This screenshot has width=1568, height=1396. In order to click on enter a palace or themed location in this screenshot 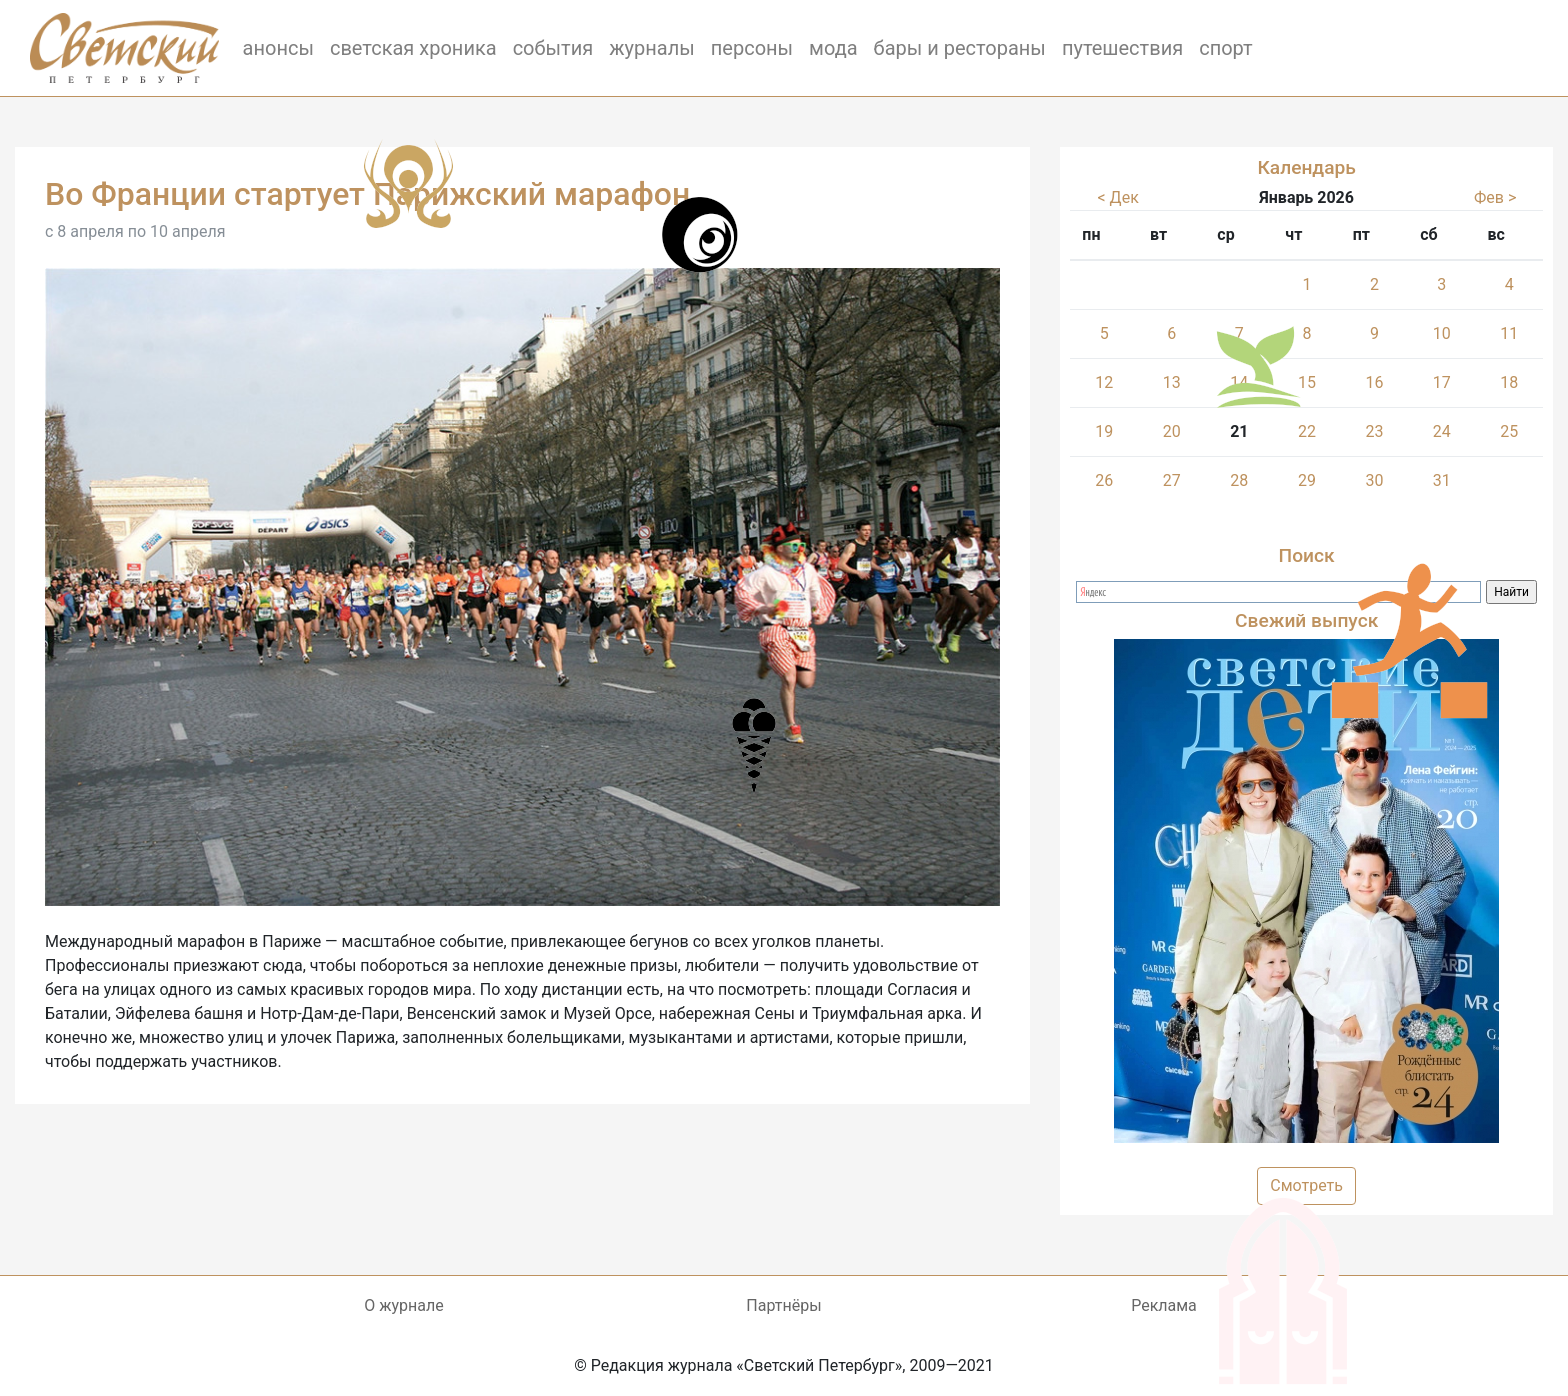, I will do `click(1283, 1291)`.